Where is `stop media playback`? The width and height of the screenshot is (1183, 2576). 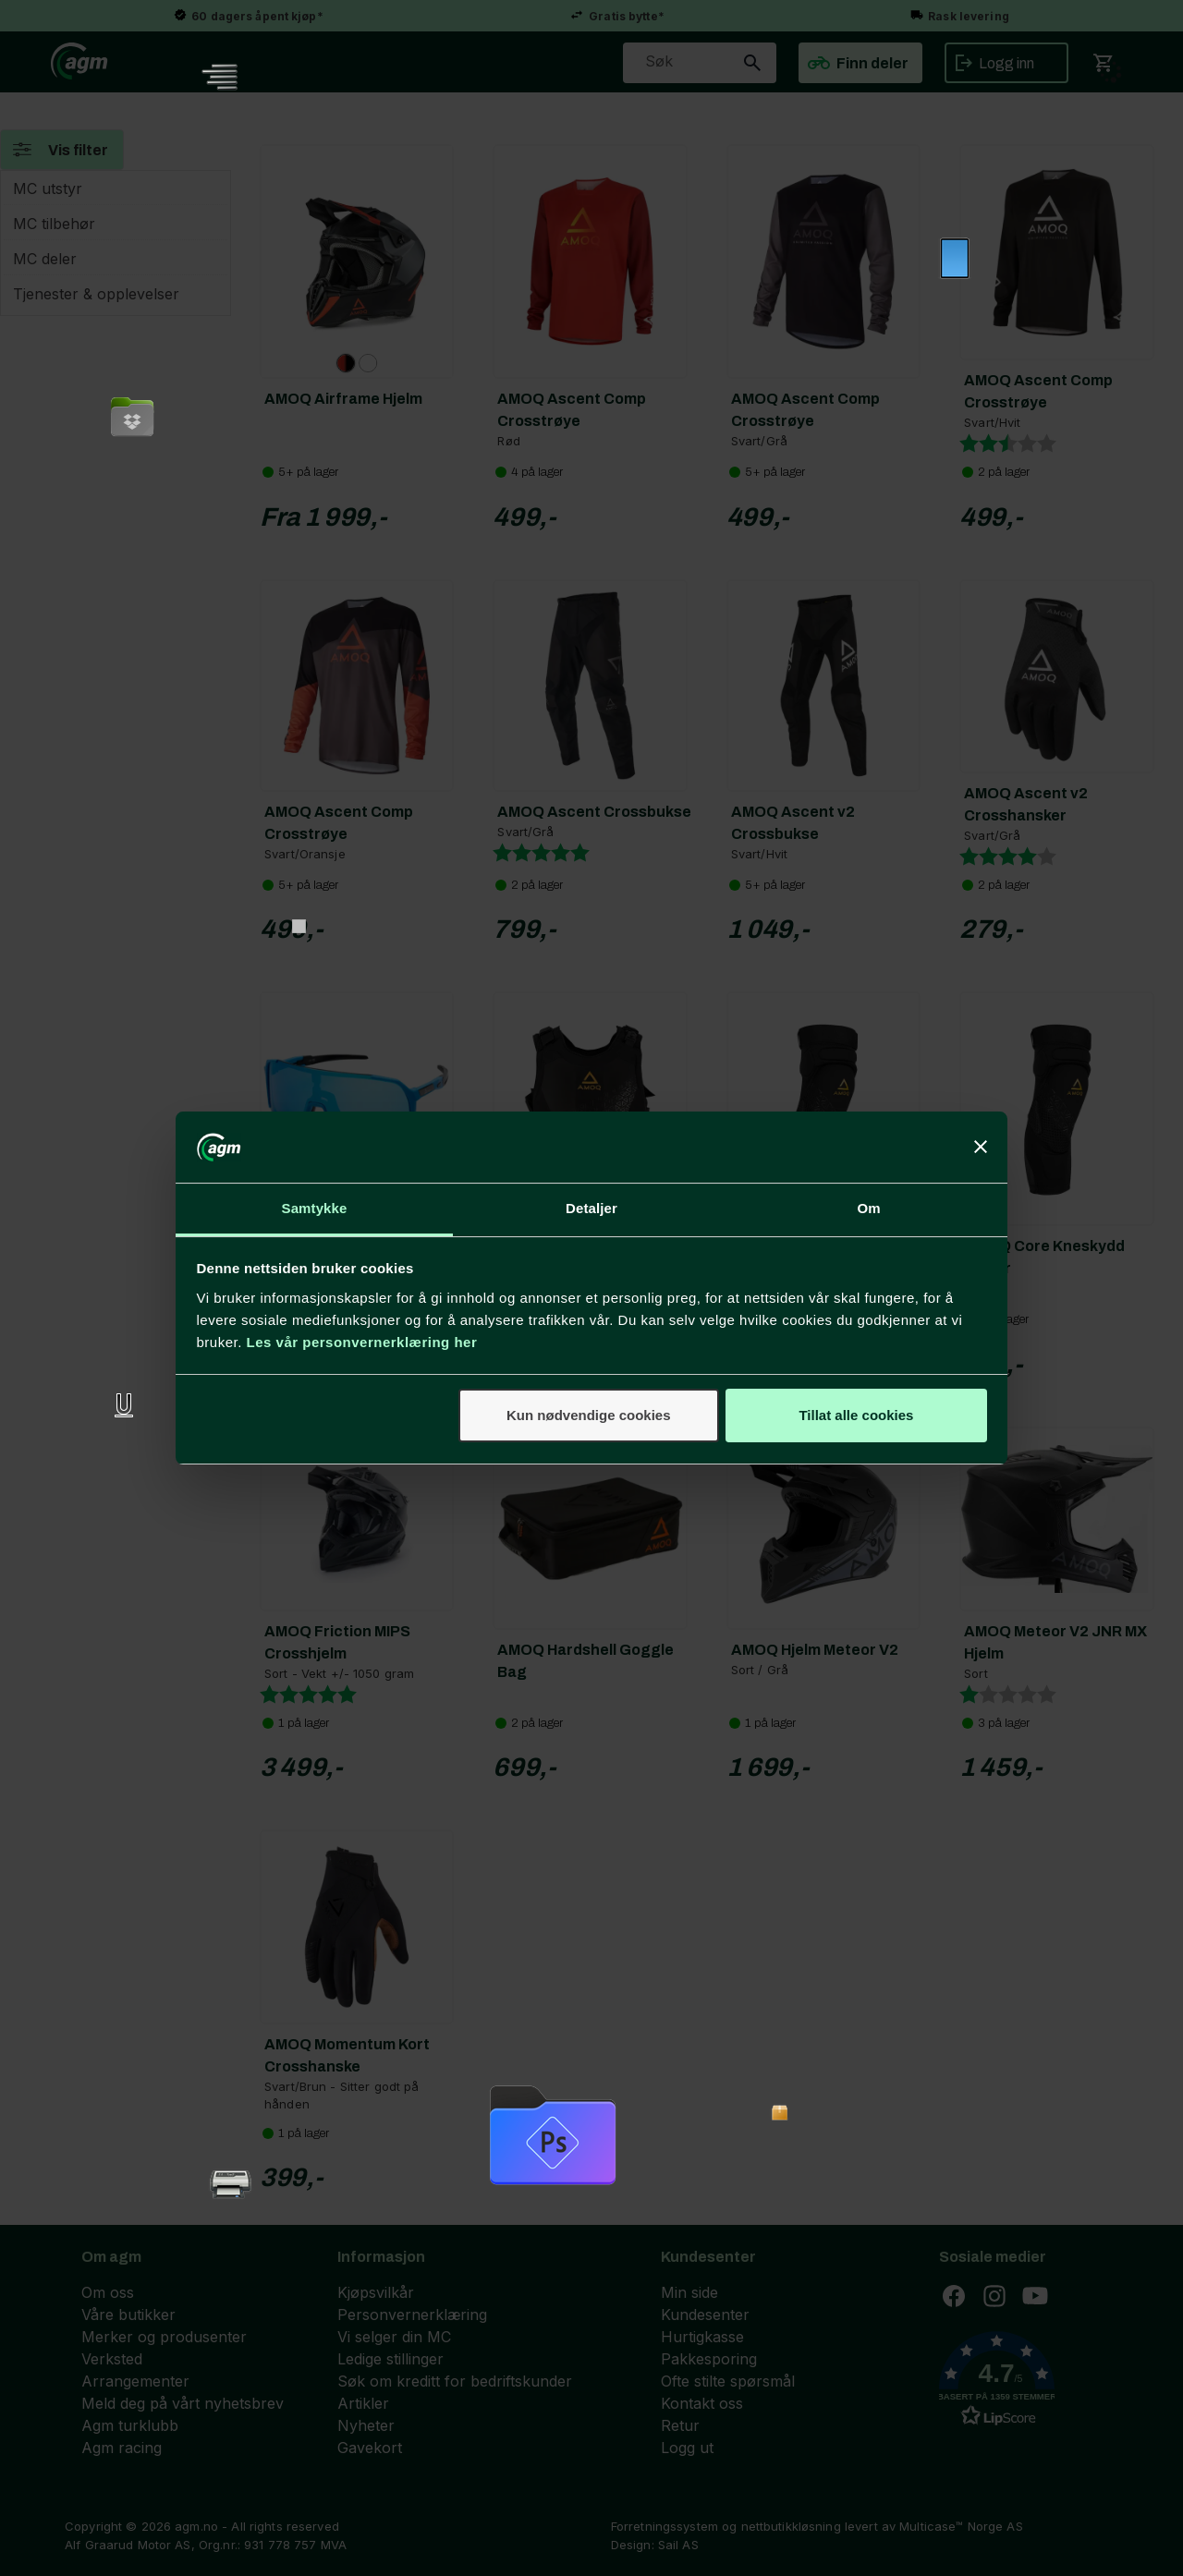
stop media playback is located at coordinates (299, 926).